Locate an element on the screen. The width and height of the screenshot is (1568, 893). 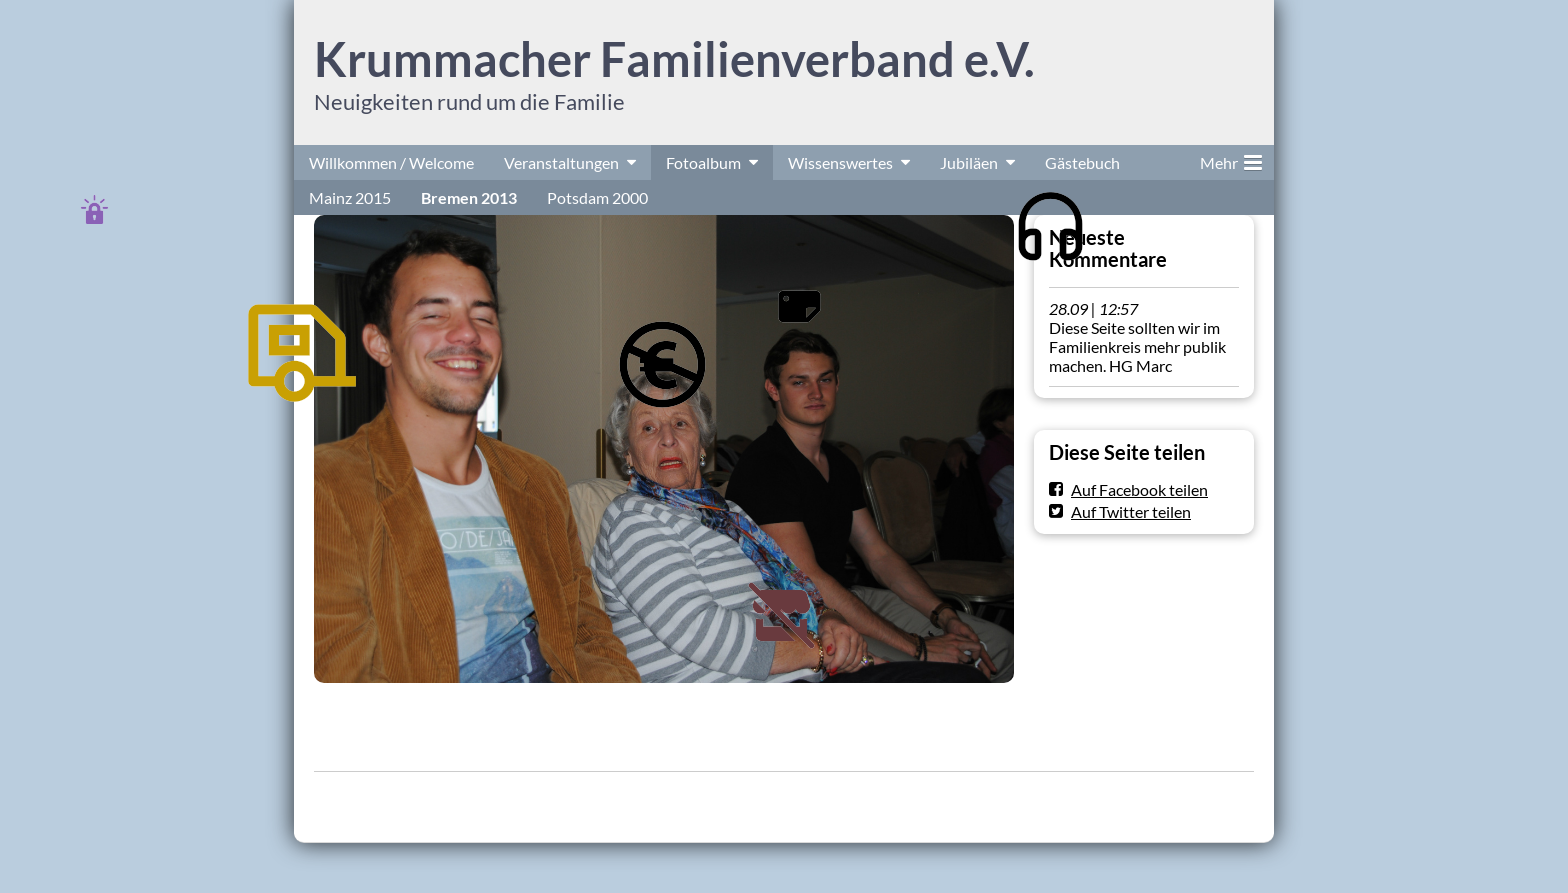
indicates tarp or cover item is located at coordinates (799, 306).